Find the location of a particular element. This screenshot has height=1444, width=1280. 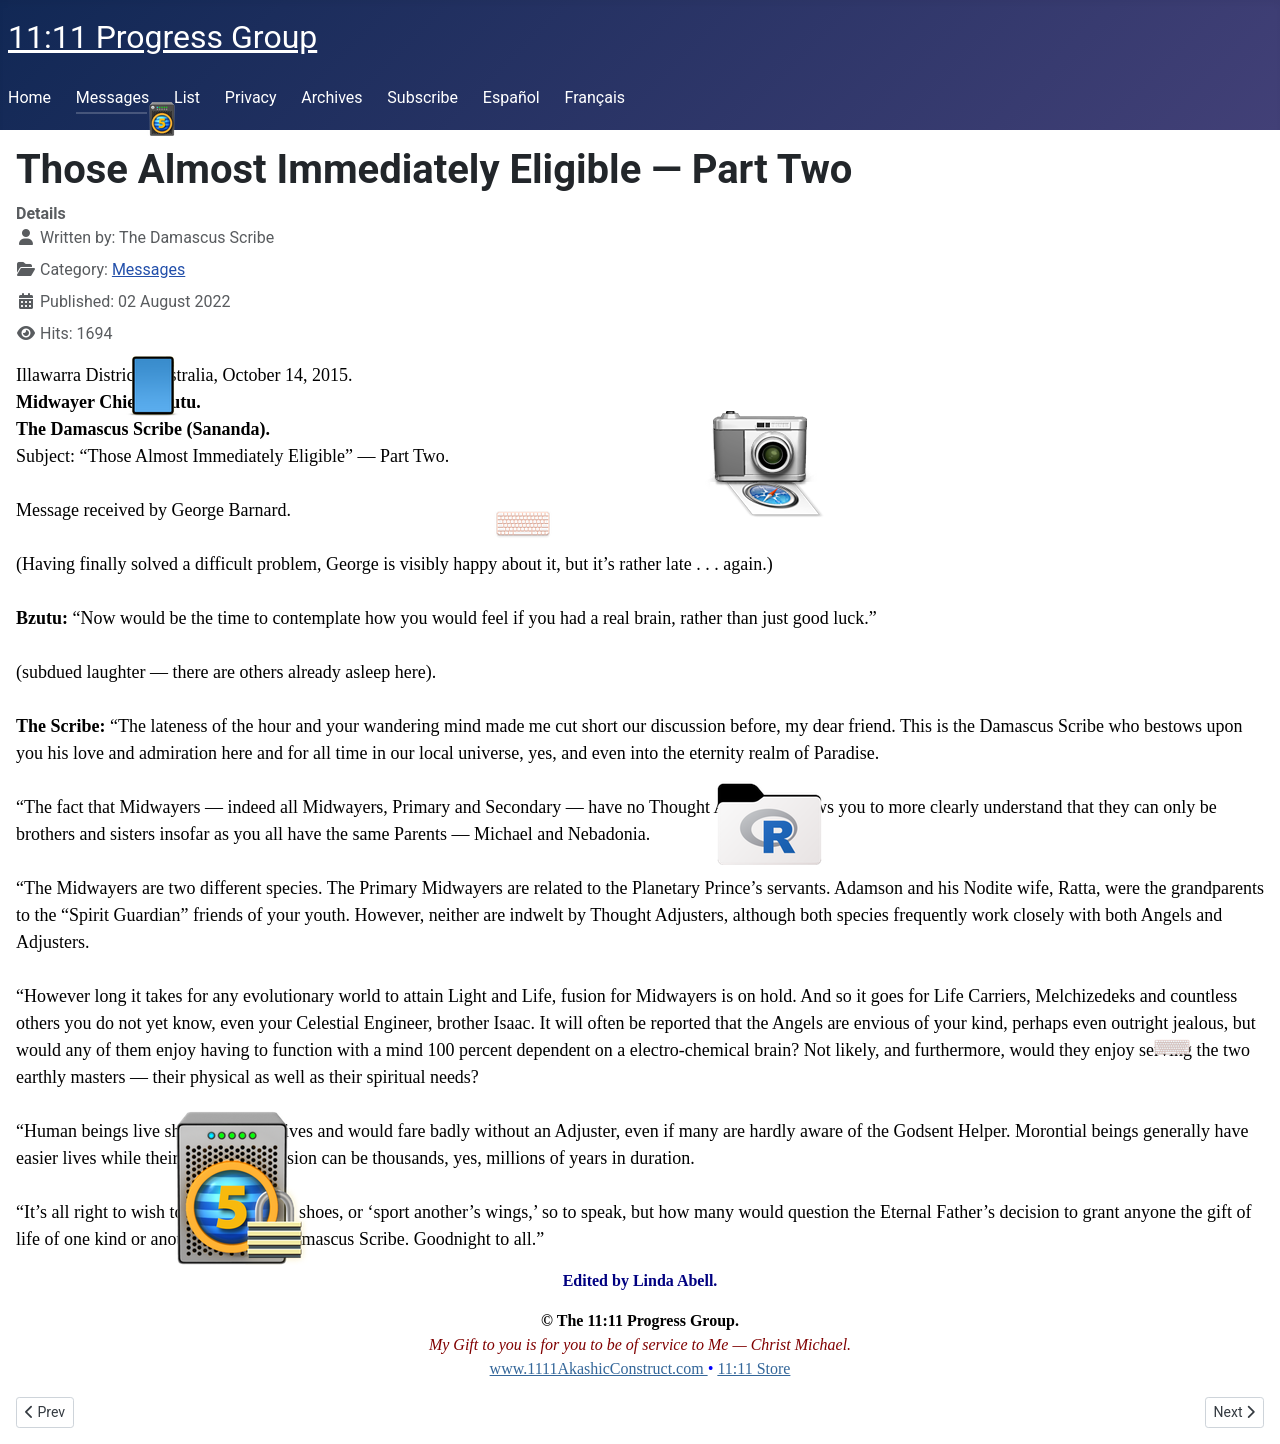

open folder containing R project files is located at coordinates (769, 827).